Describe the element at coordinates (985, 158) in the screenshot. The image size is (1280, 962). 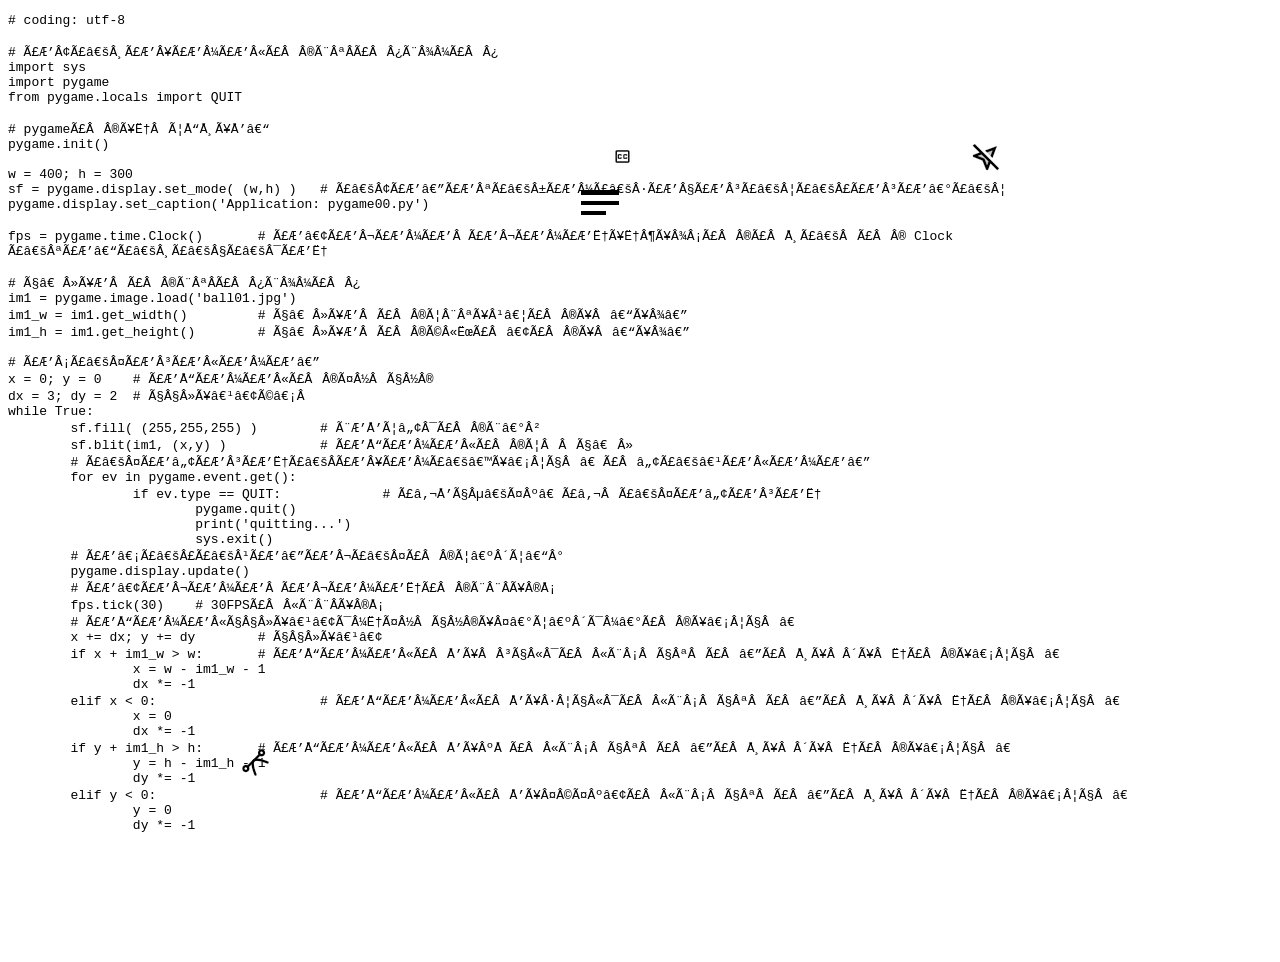
I see `location sharing is disabled` at that location.